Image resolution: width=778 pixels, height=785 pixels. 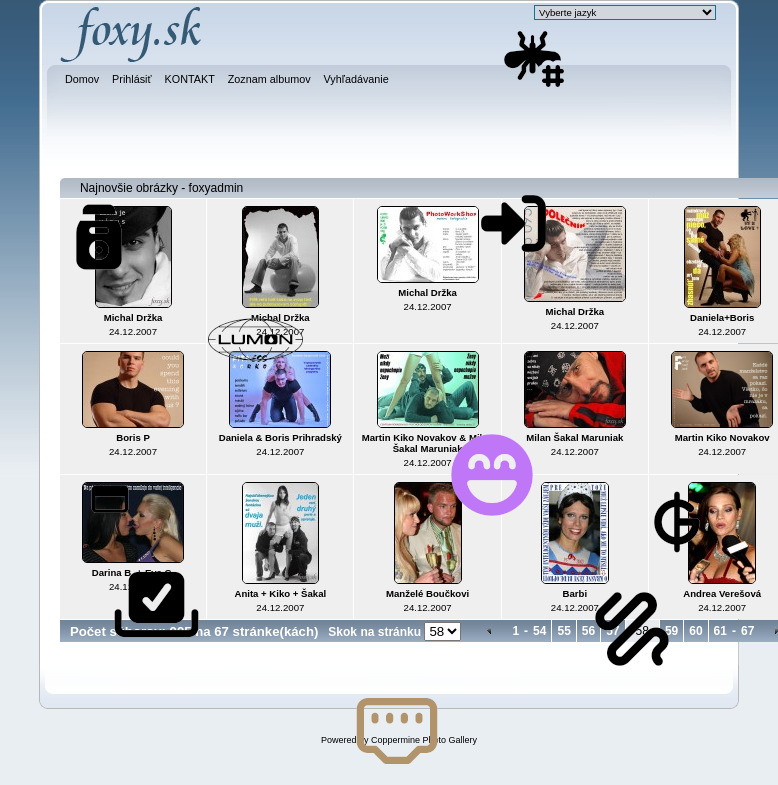 I want to click on sign in to your account, so click(x=513, y=223).